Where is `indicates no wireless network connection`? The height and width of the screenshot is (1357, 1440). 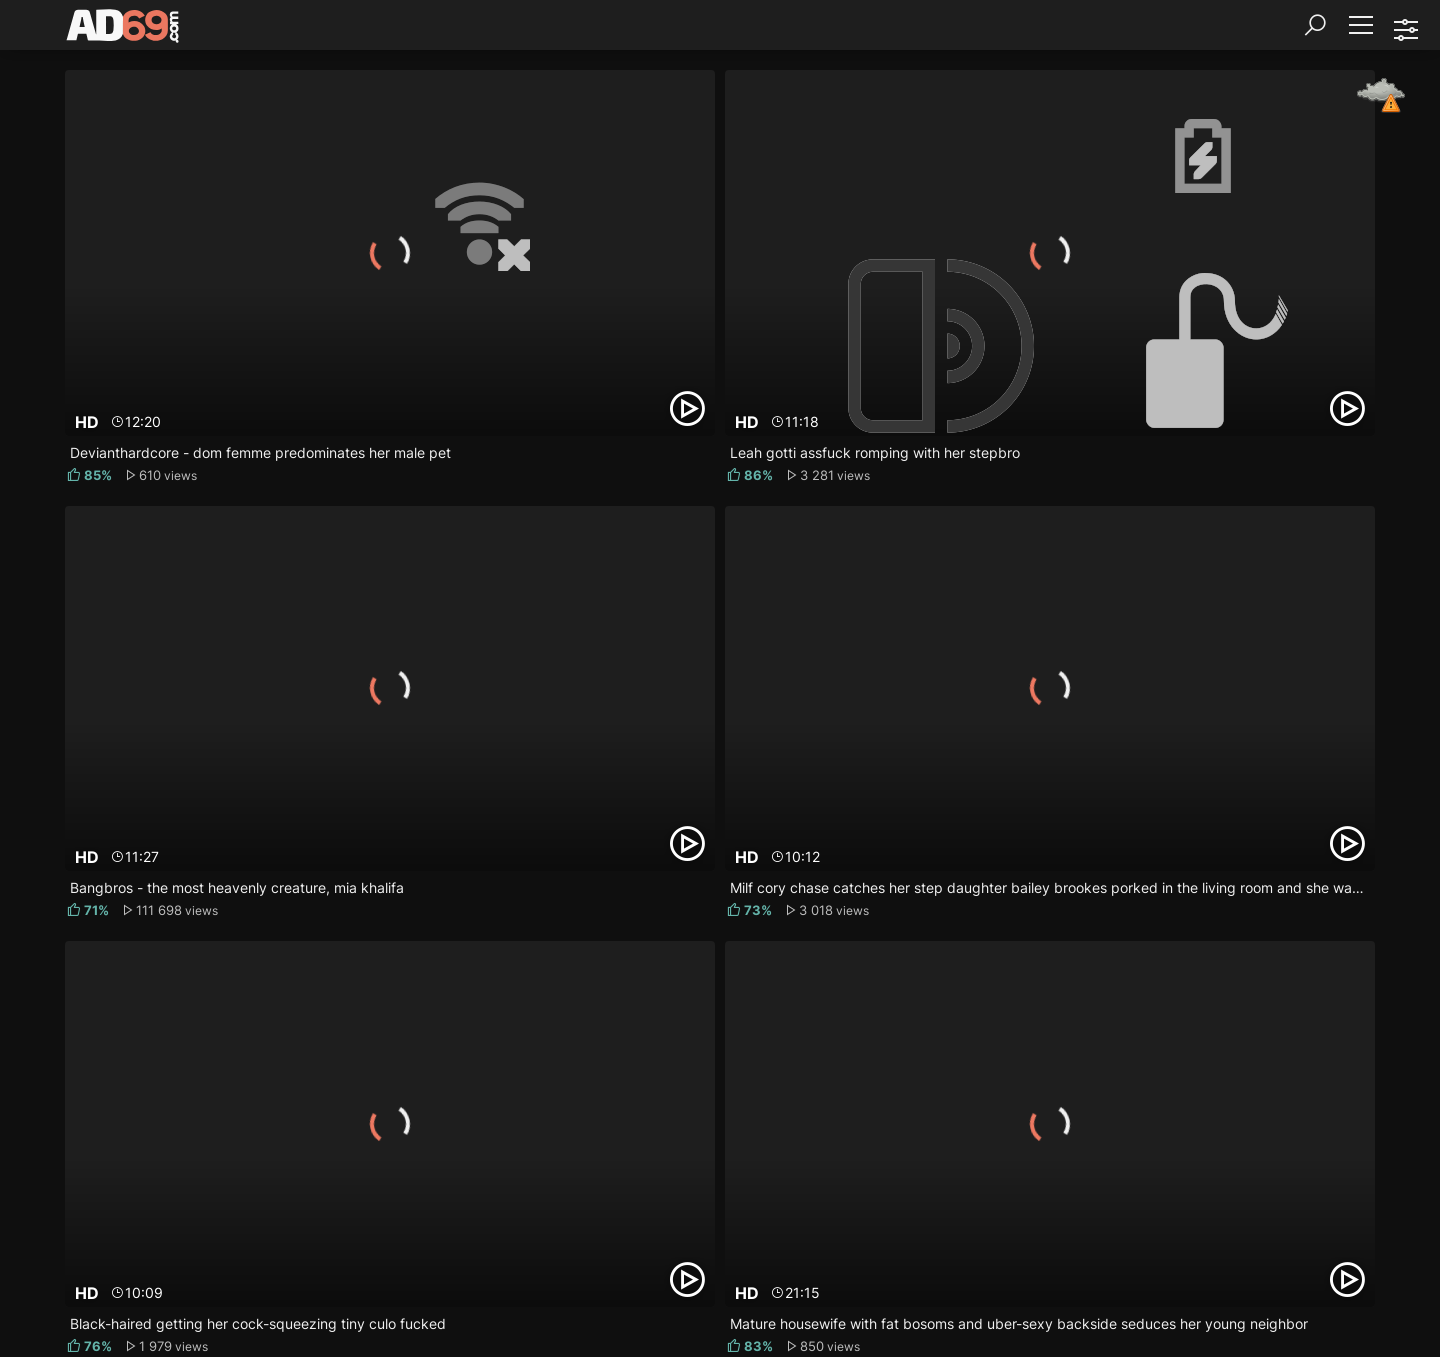 indicates no wireless network connection is located at coordinates (479, 220).